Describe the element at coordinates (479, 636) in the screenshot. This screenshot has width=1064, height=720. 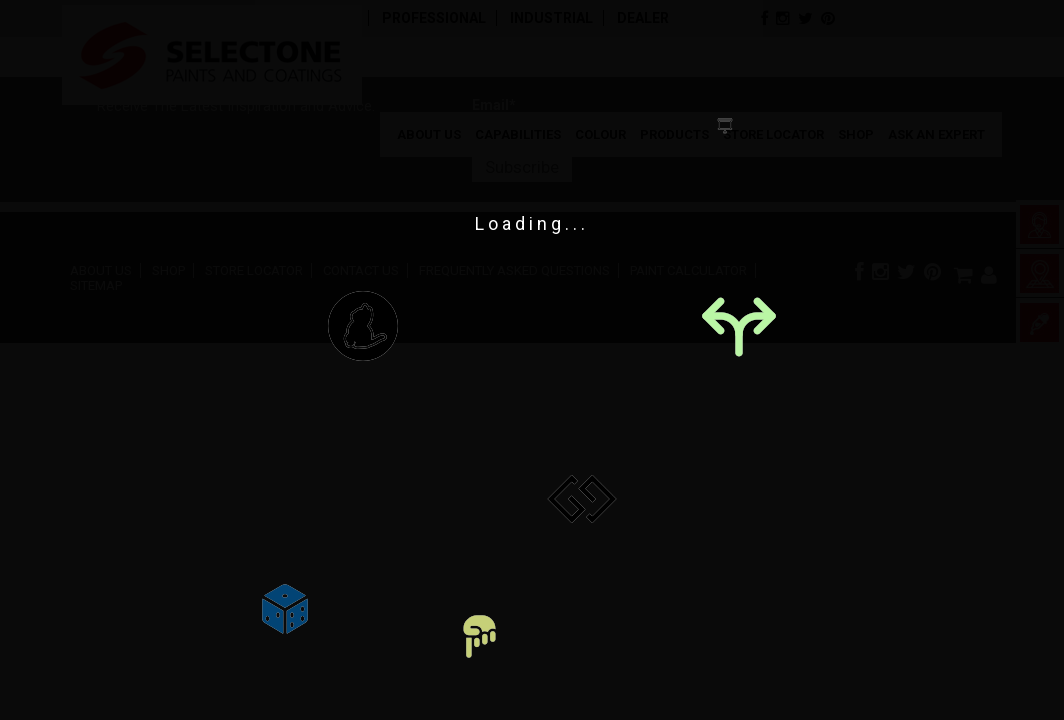
I see `scroll down or view content below` at that location.